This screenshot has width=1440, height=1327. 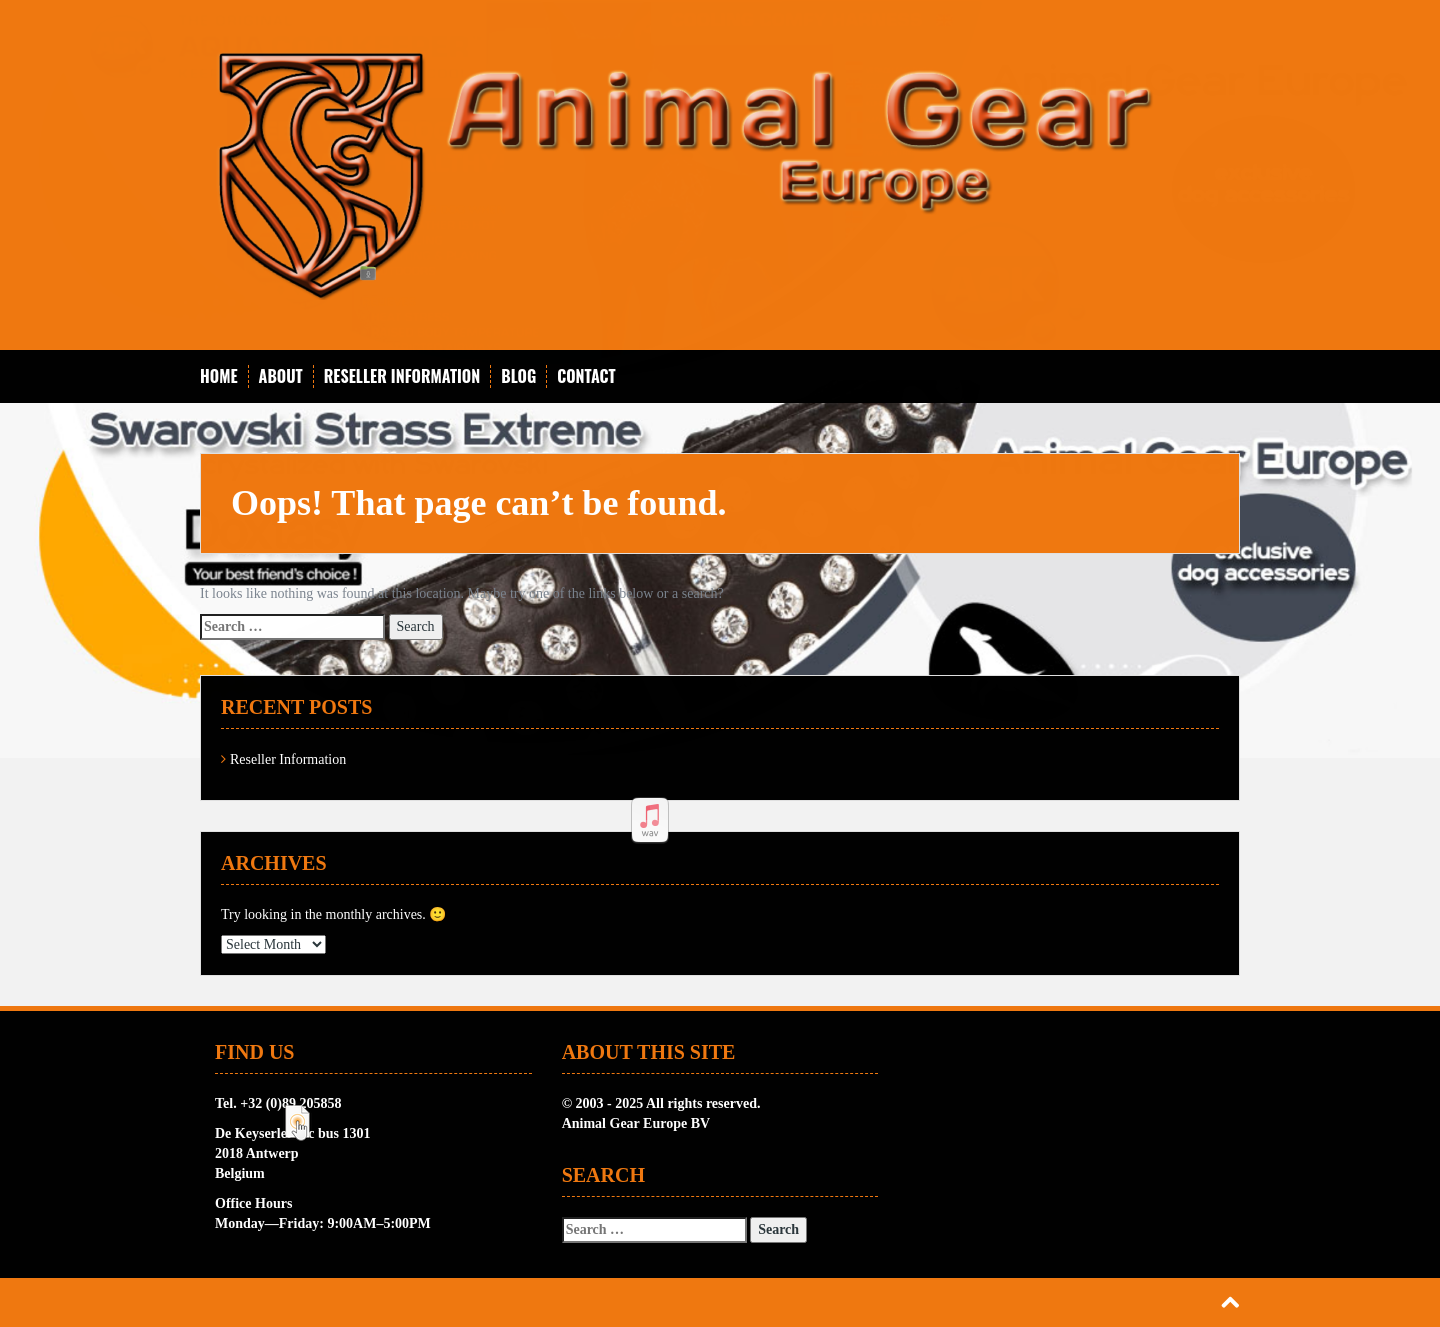 What do you see at coordinates (297, 1121) in the screenshot?
I see `select or click on a file` at bounding box center [297, 1121].